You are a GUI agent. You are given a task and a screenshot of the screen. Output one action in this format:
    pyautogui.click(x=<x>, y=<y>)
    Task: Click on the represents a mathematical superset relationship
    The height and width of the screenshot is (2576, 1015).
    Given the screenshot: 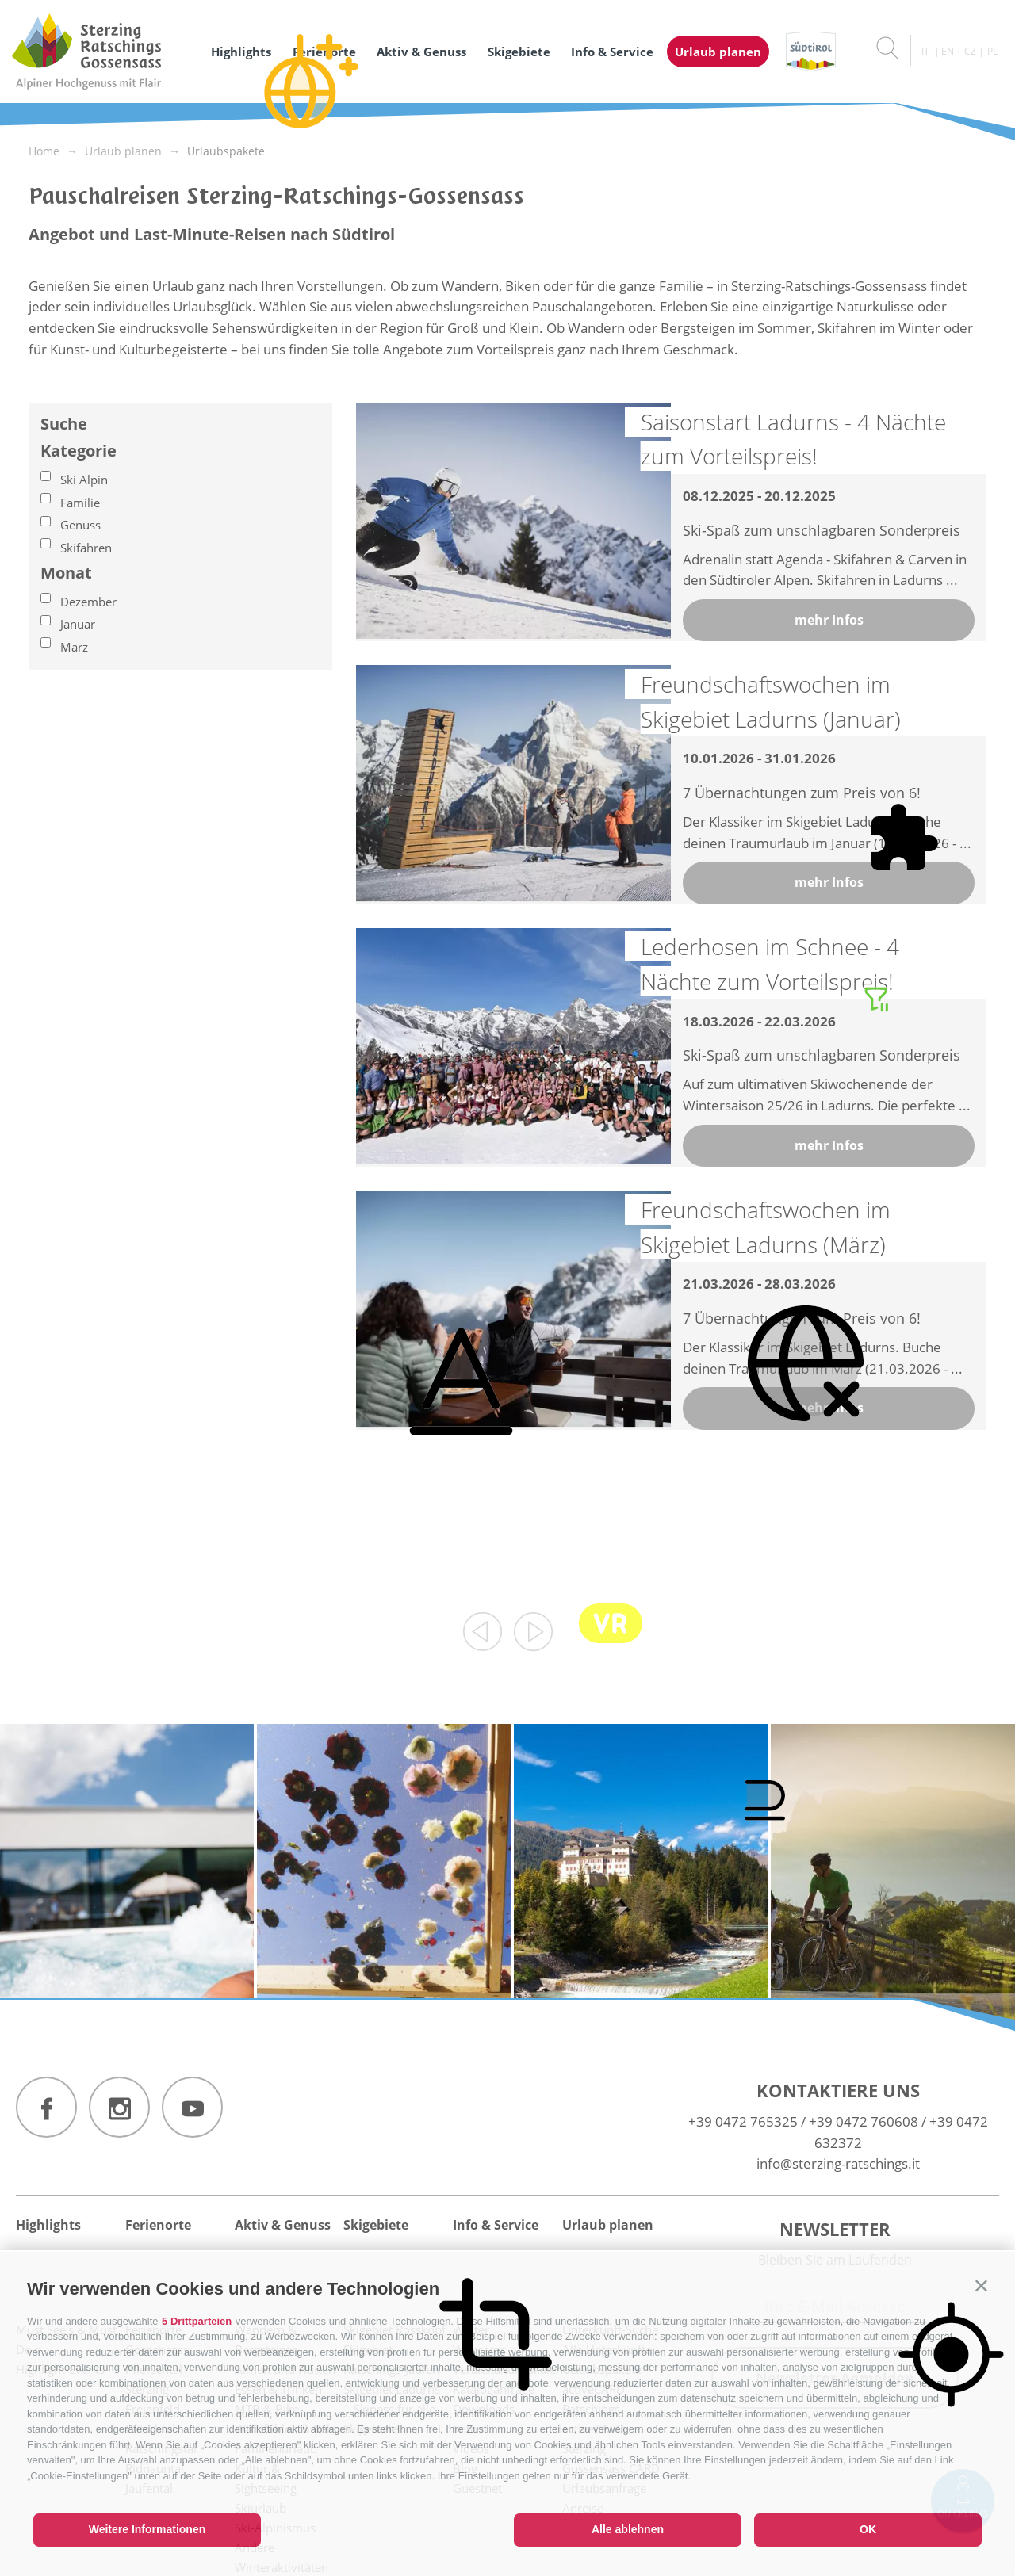 What is the action you would take?
    pyautogui.click(x=764, y=1801)
    